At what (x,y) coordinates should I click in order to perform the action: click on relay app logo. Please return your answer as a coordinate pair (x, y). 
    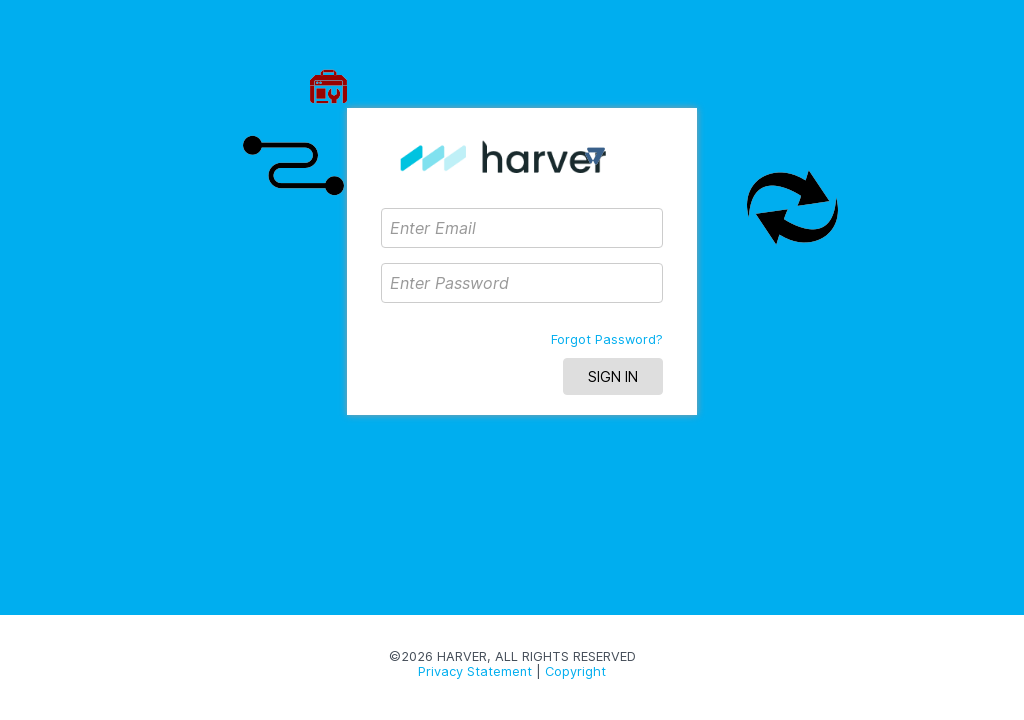
    Looking at the image, I should click on (293, 165).